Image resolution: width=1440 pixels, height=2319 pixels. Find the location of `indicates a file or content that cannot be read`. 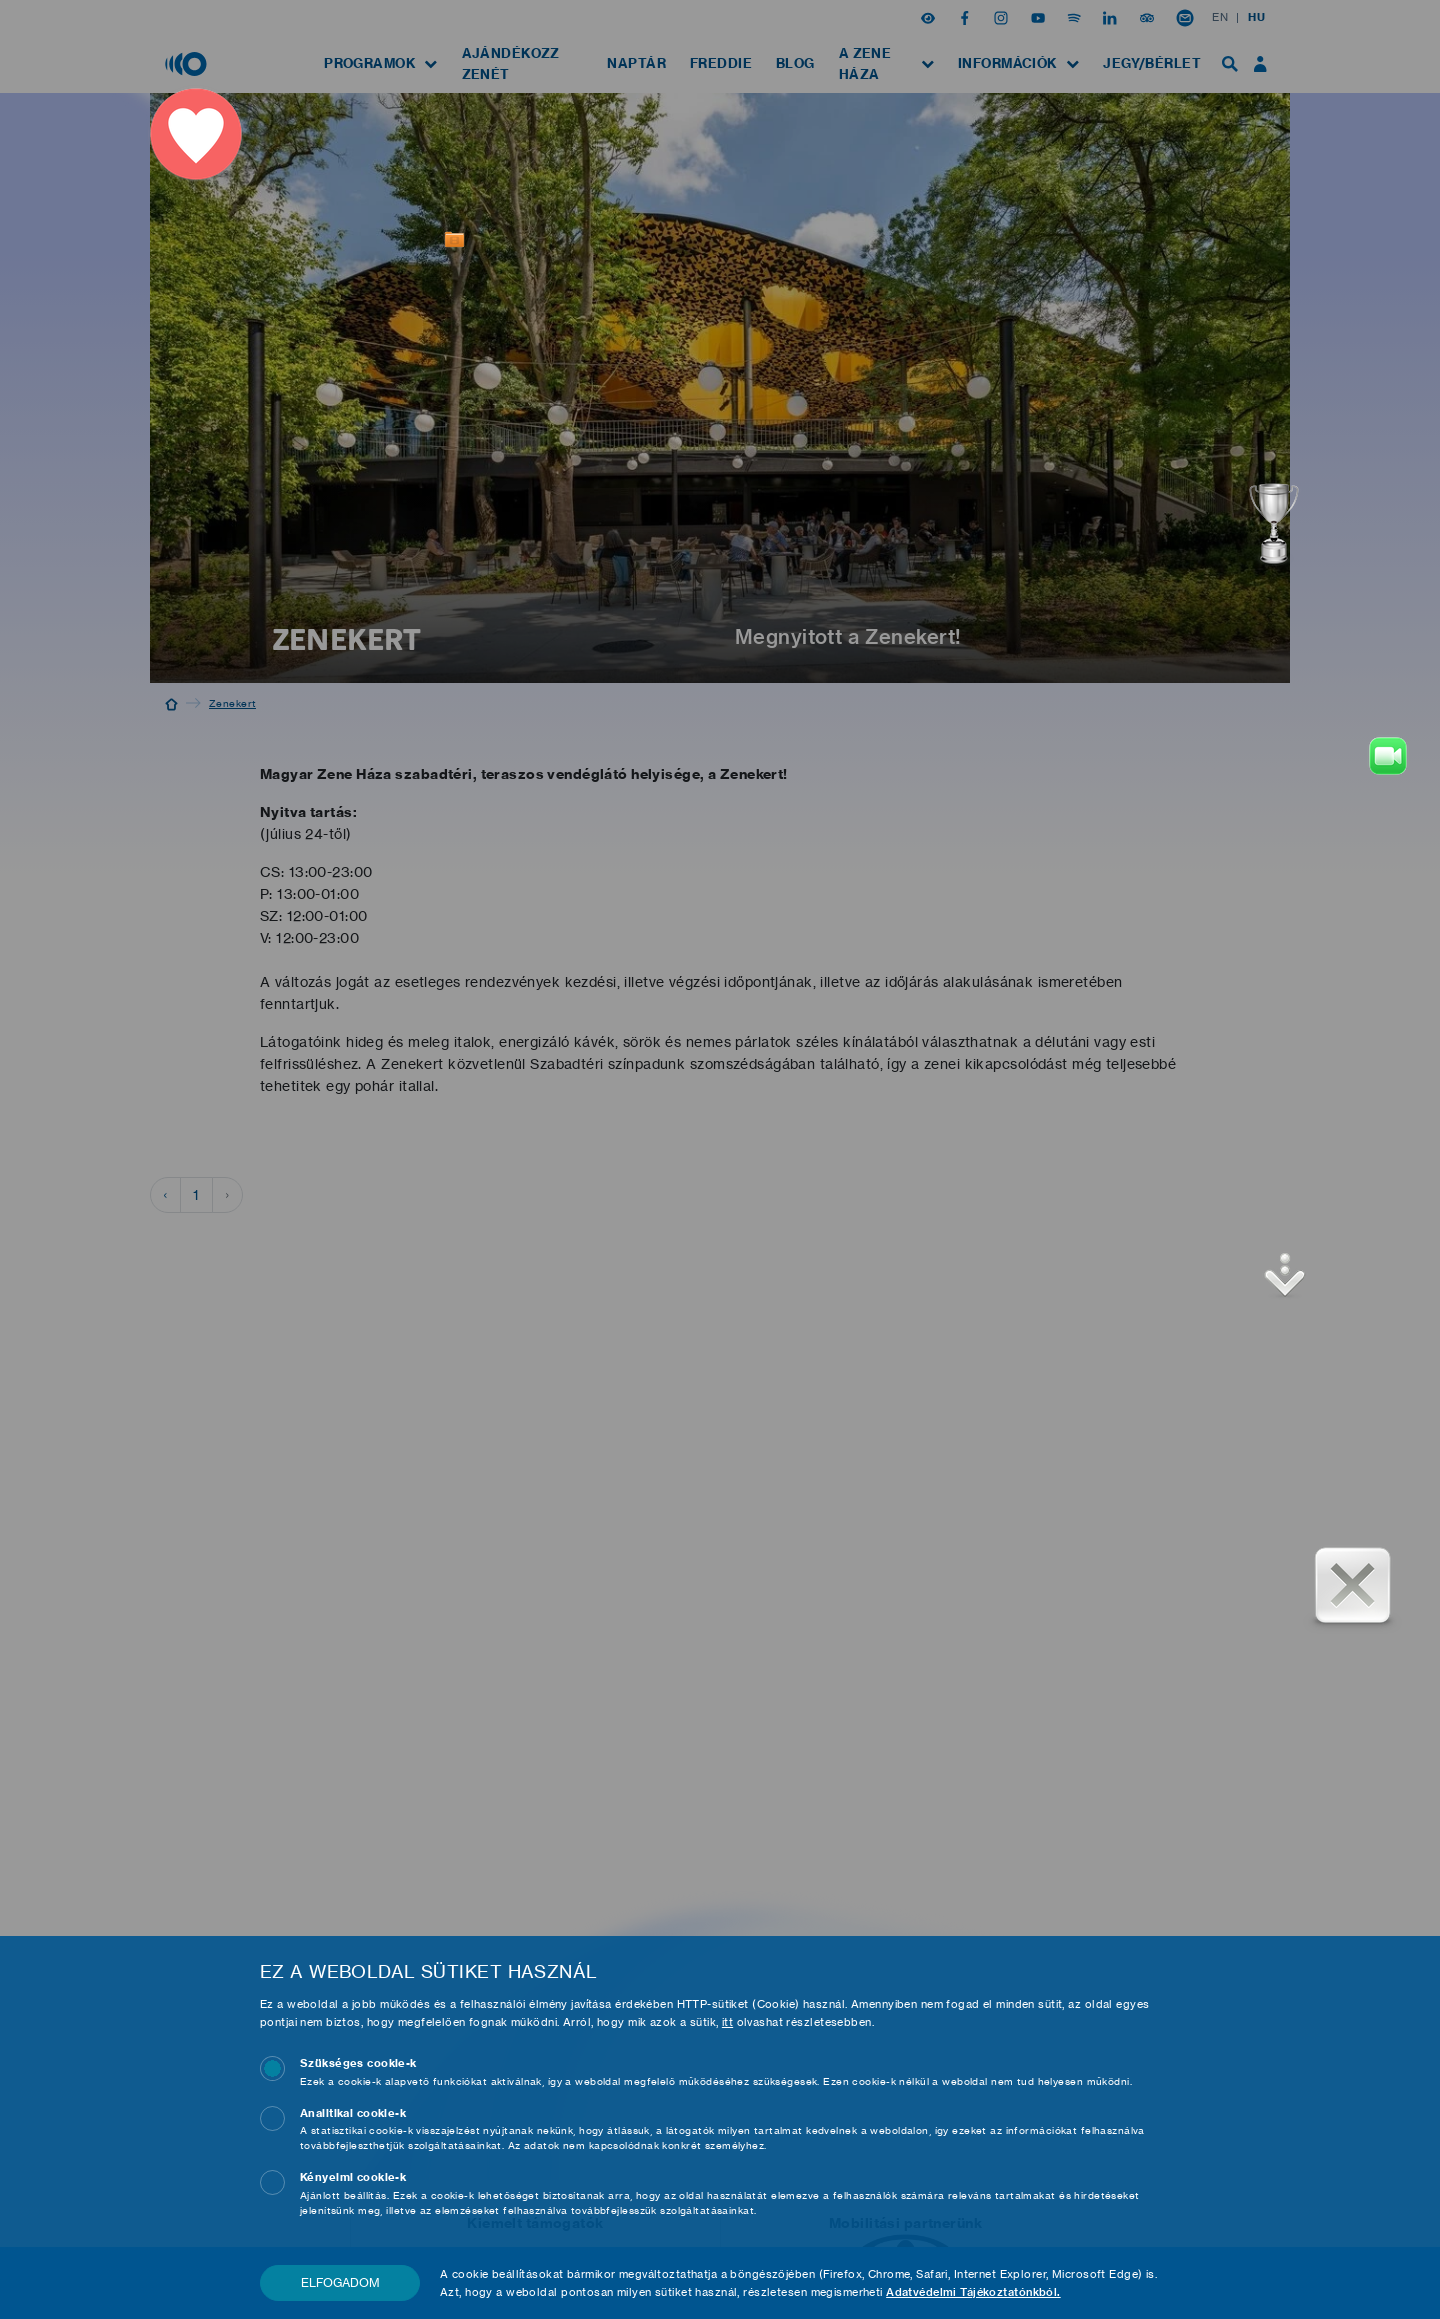

indicates a file or content that cannot be read is located at coordinates (1353, 1589).